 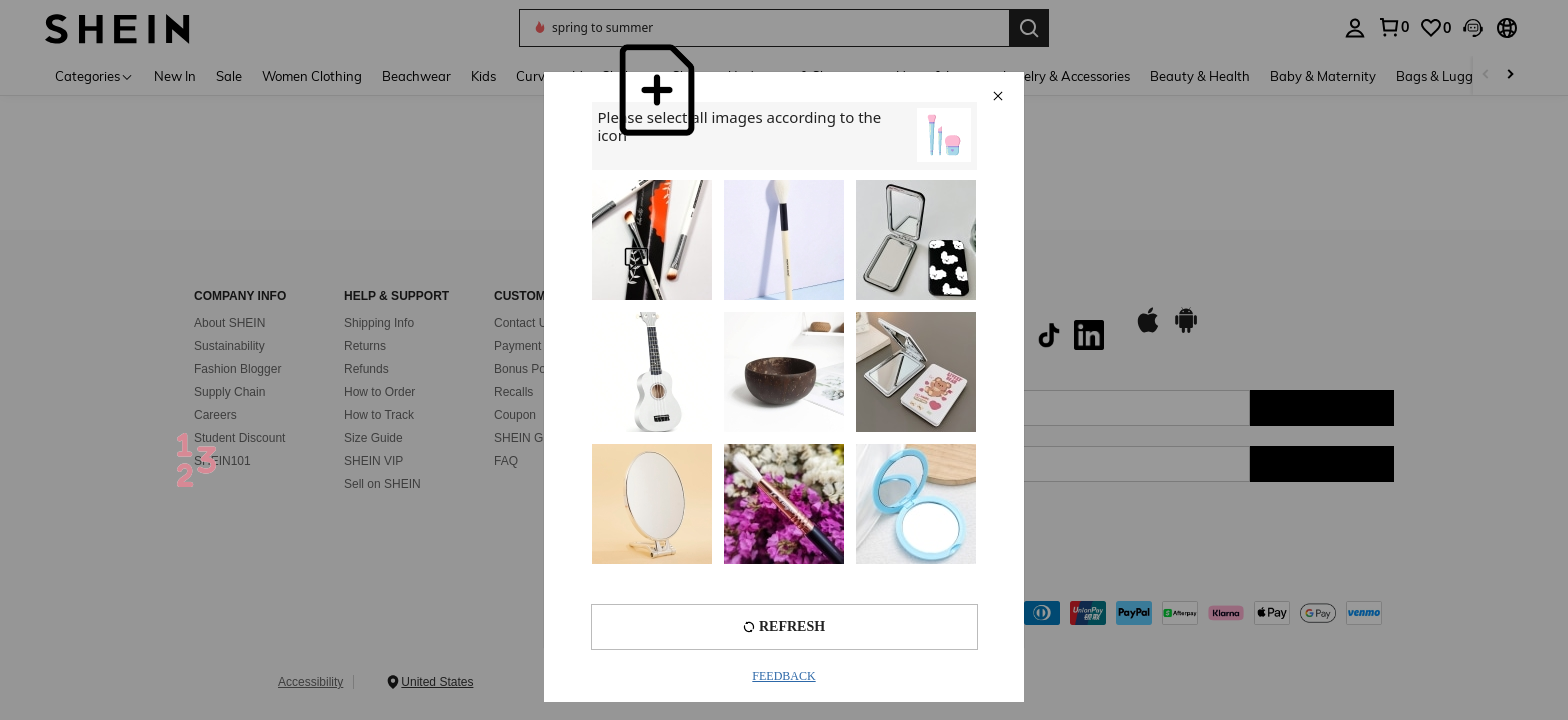 I want to click on leave a comment, so click(x=636, y=258).